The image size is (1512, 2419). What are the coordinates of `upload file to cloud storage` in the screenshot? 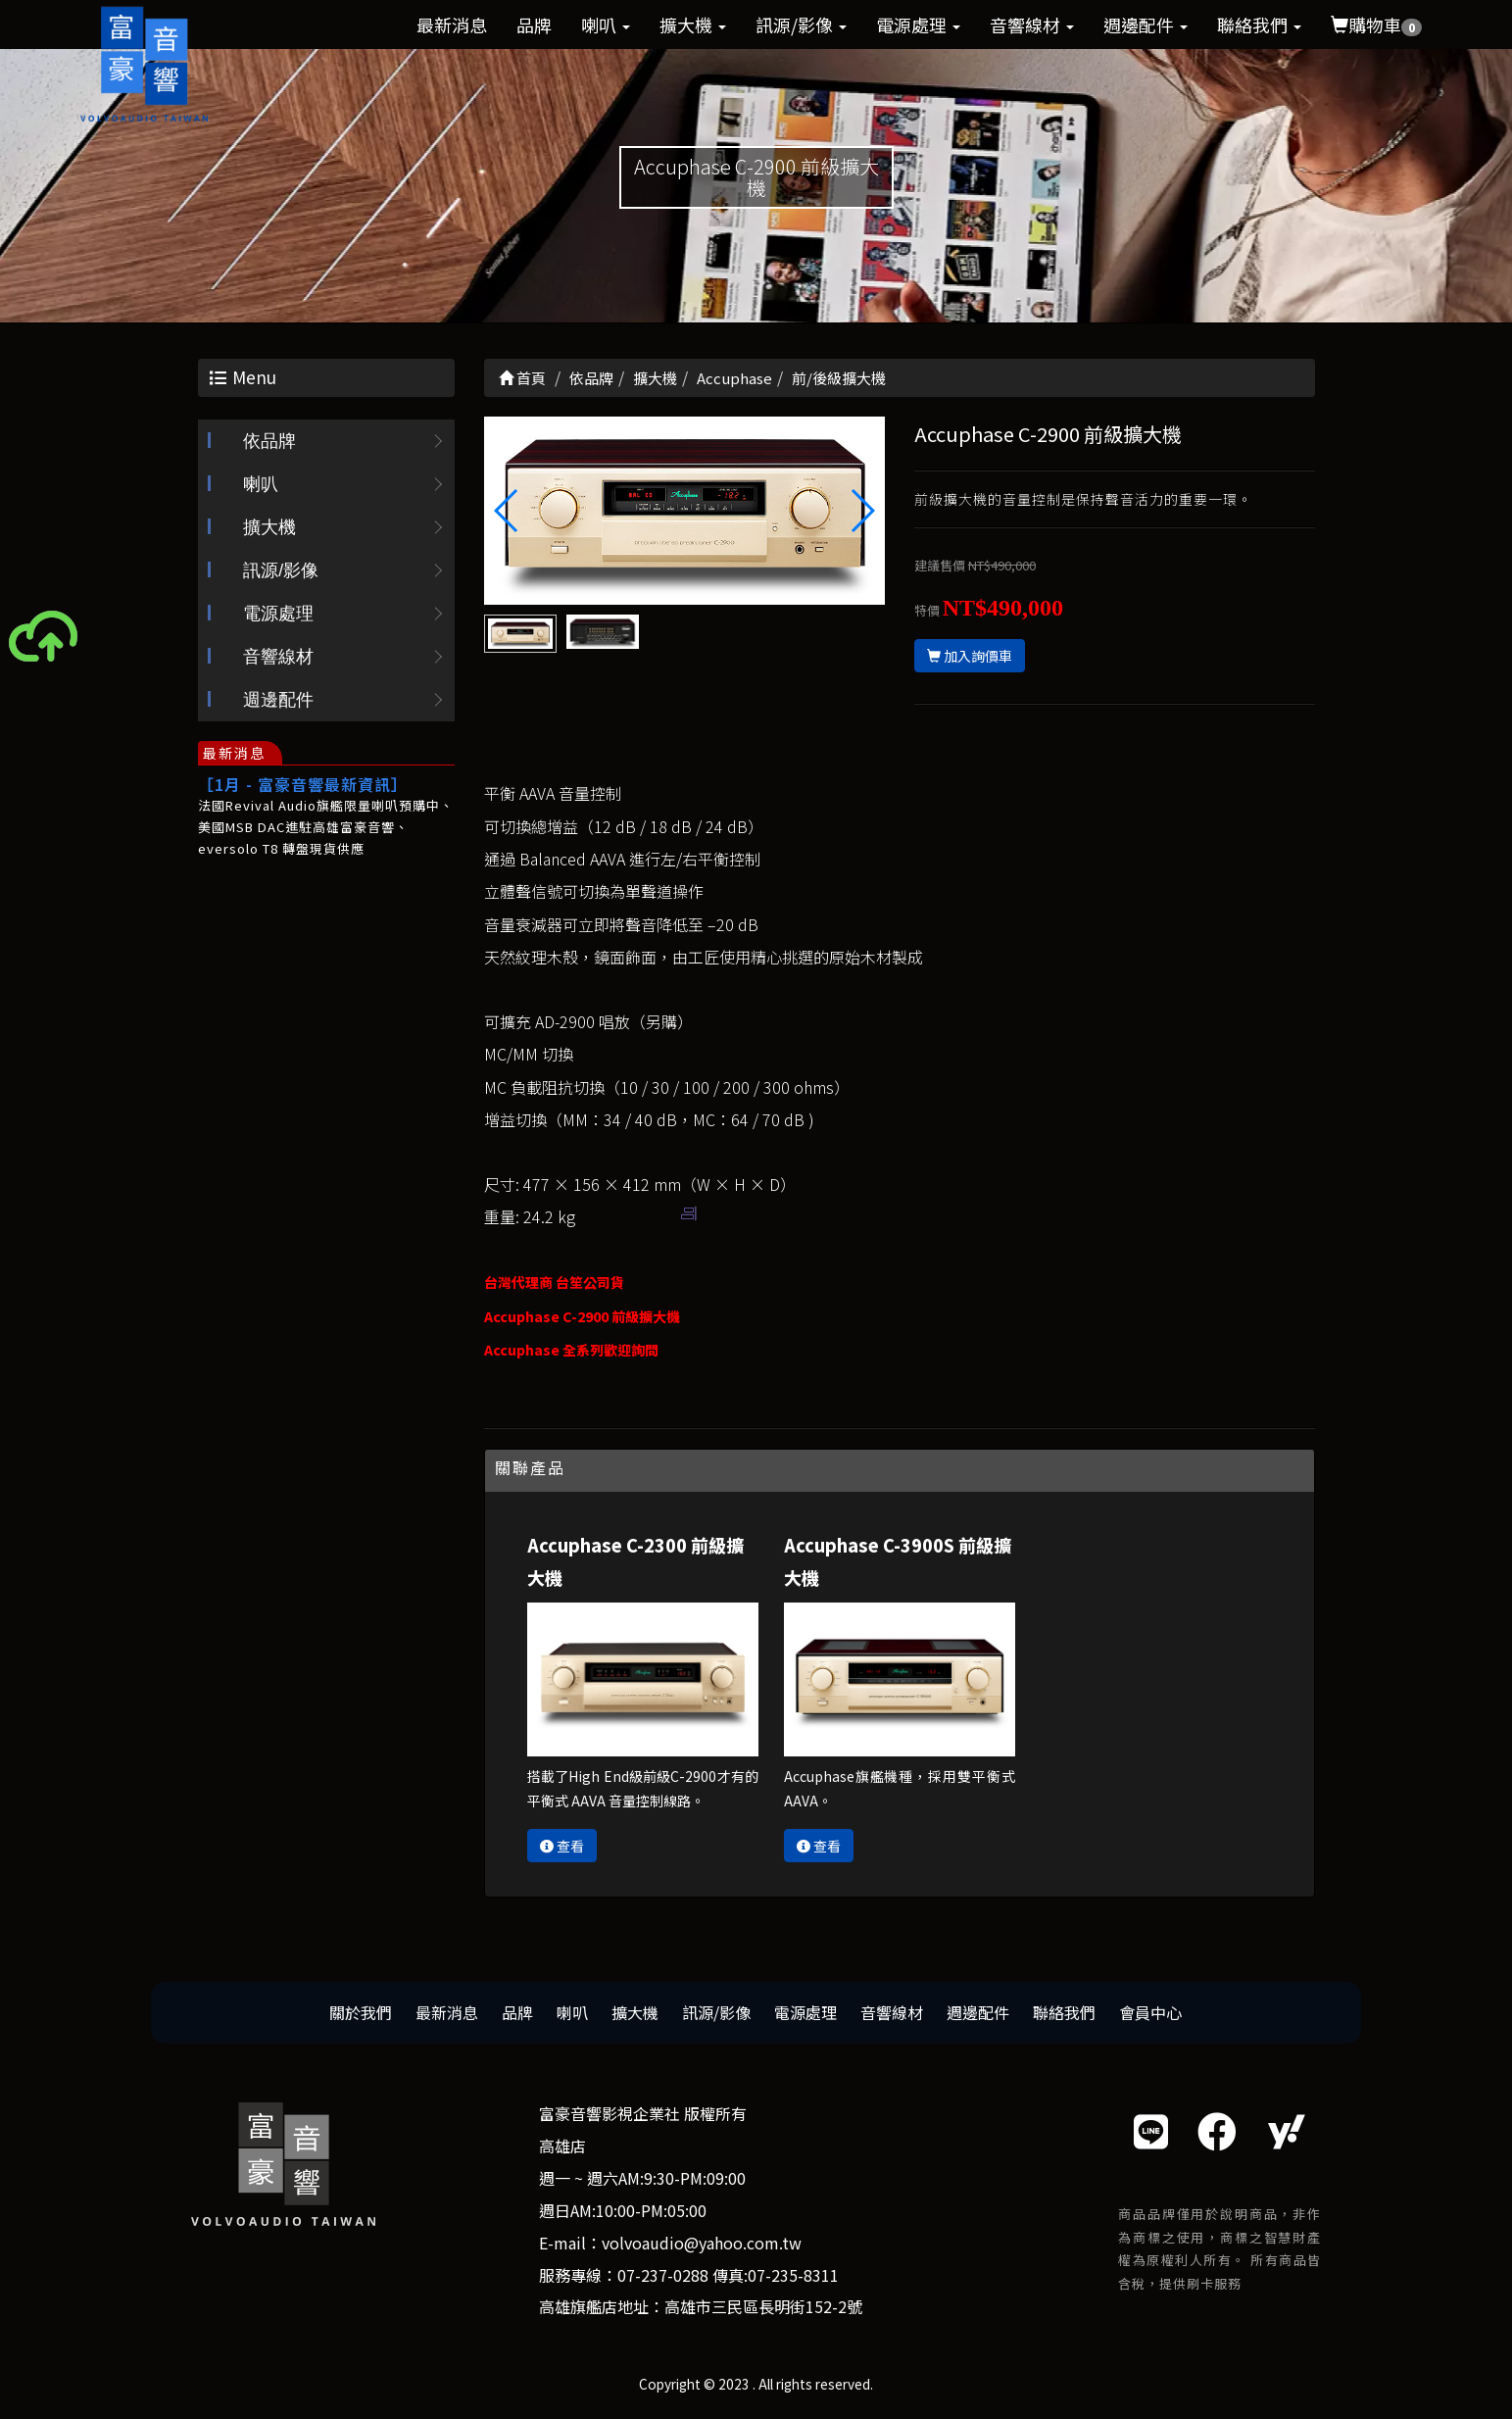 It's located at (43, 636).